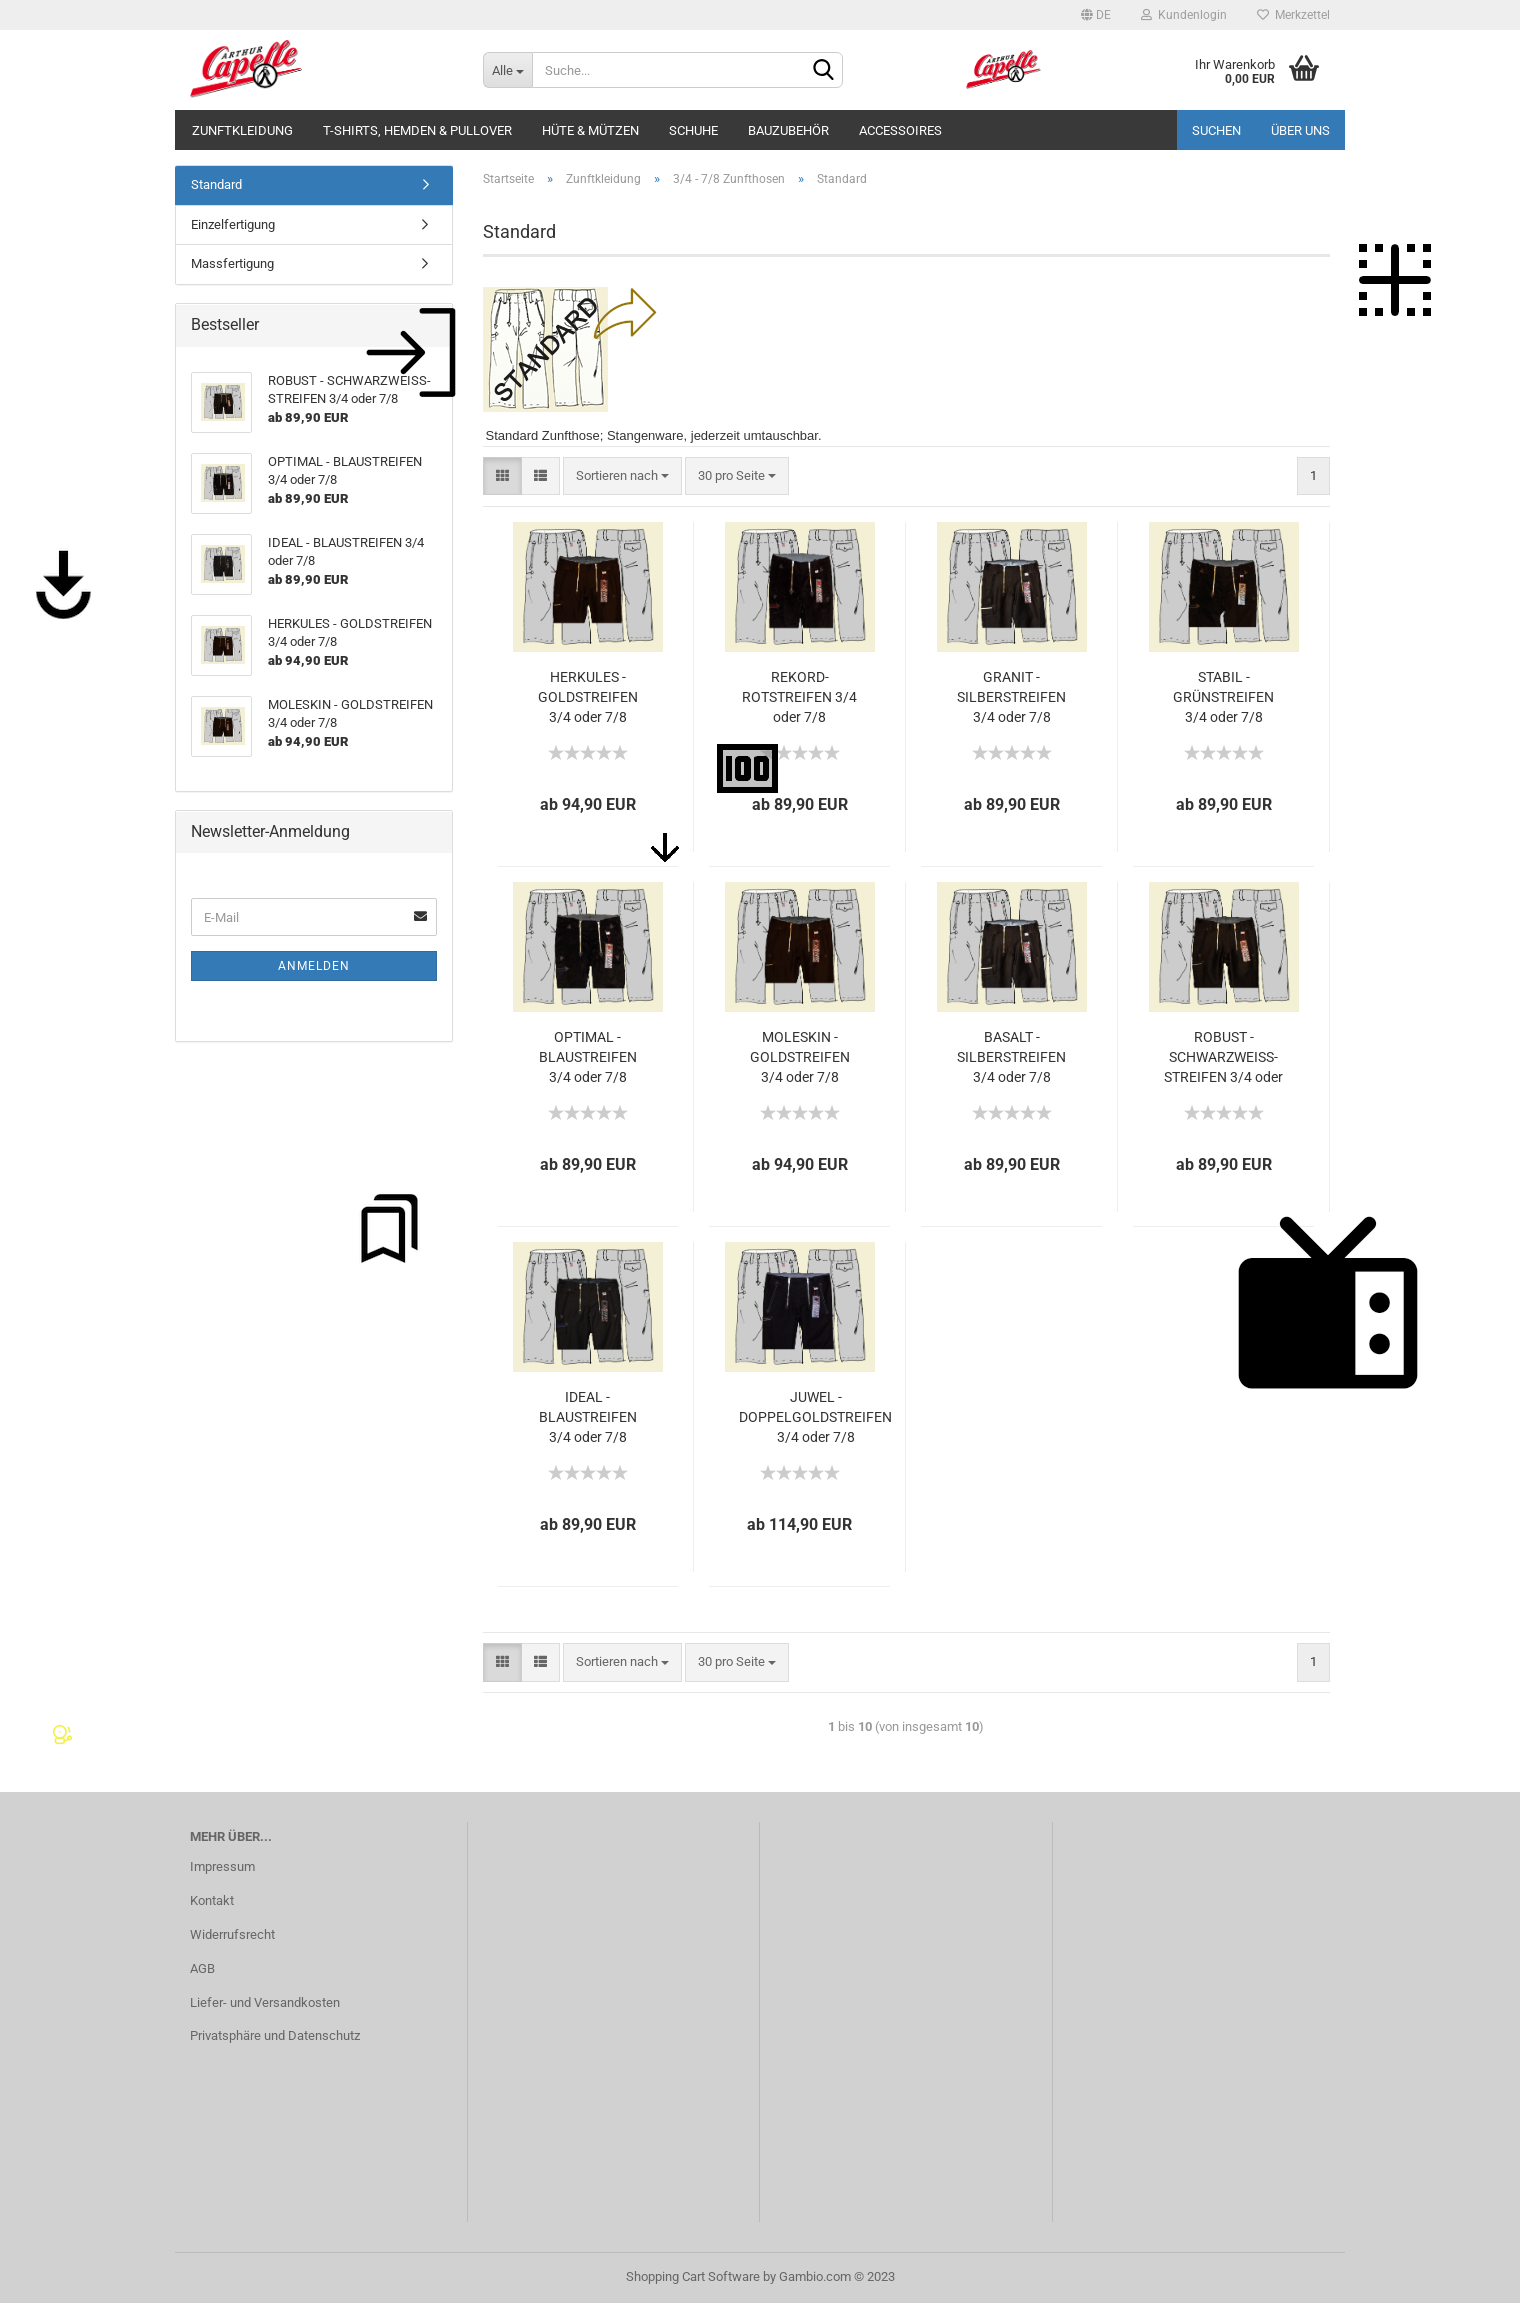  I want to click on sign in to your account, so click(418, 352).